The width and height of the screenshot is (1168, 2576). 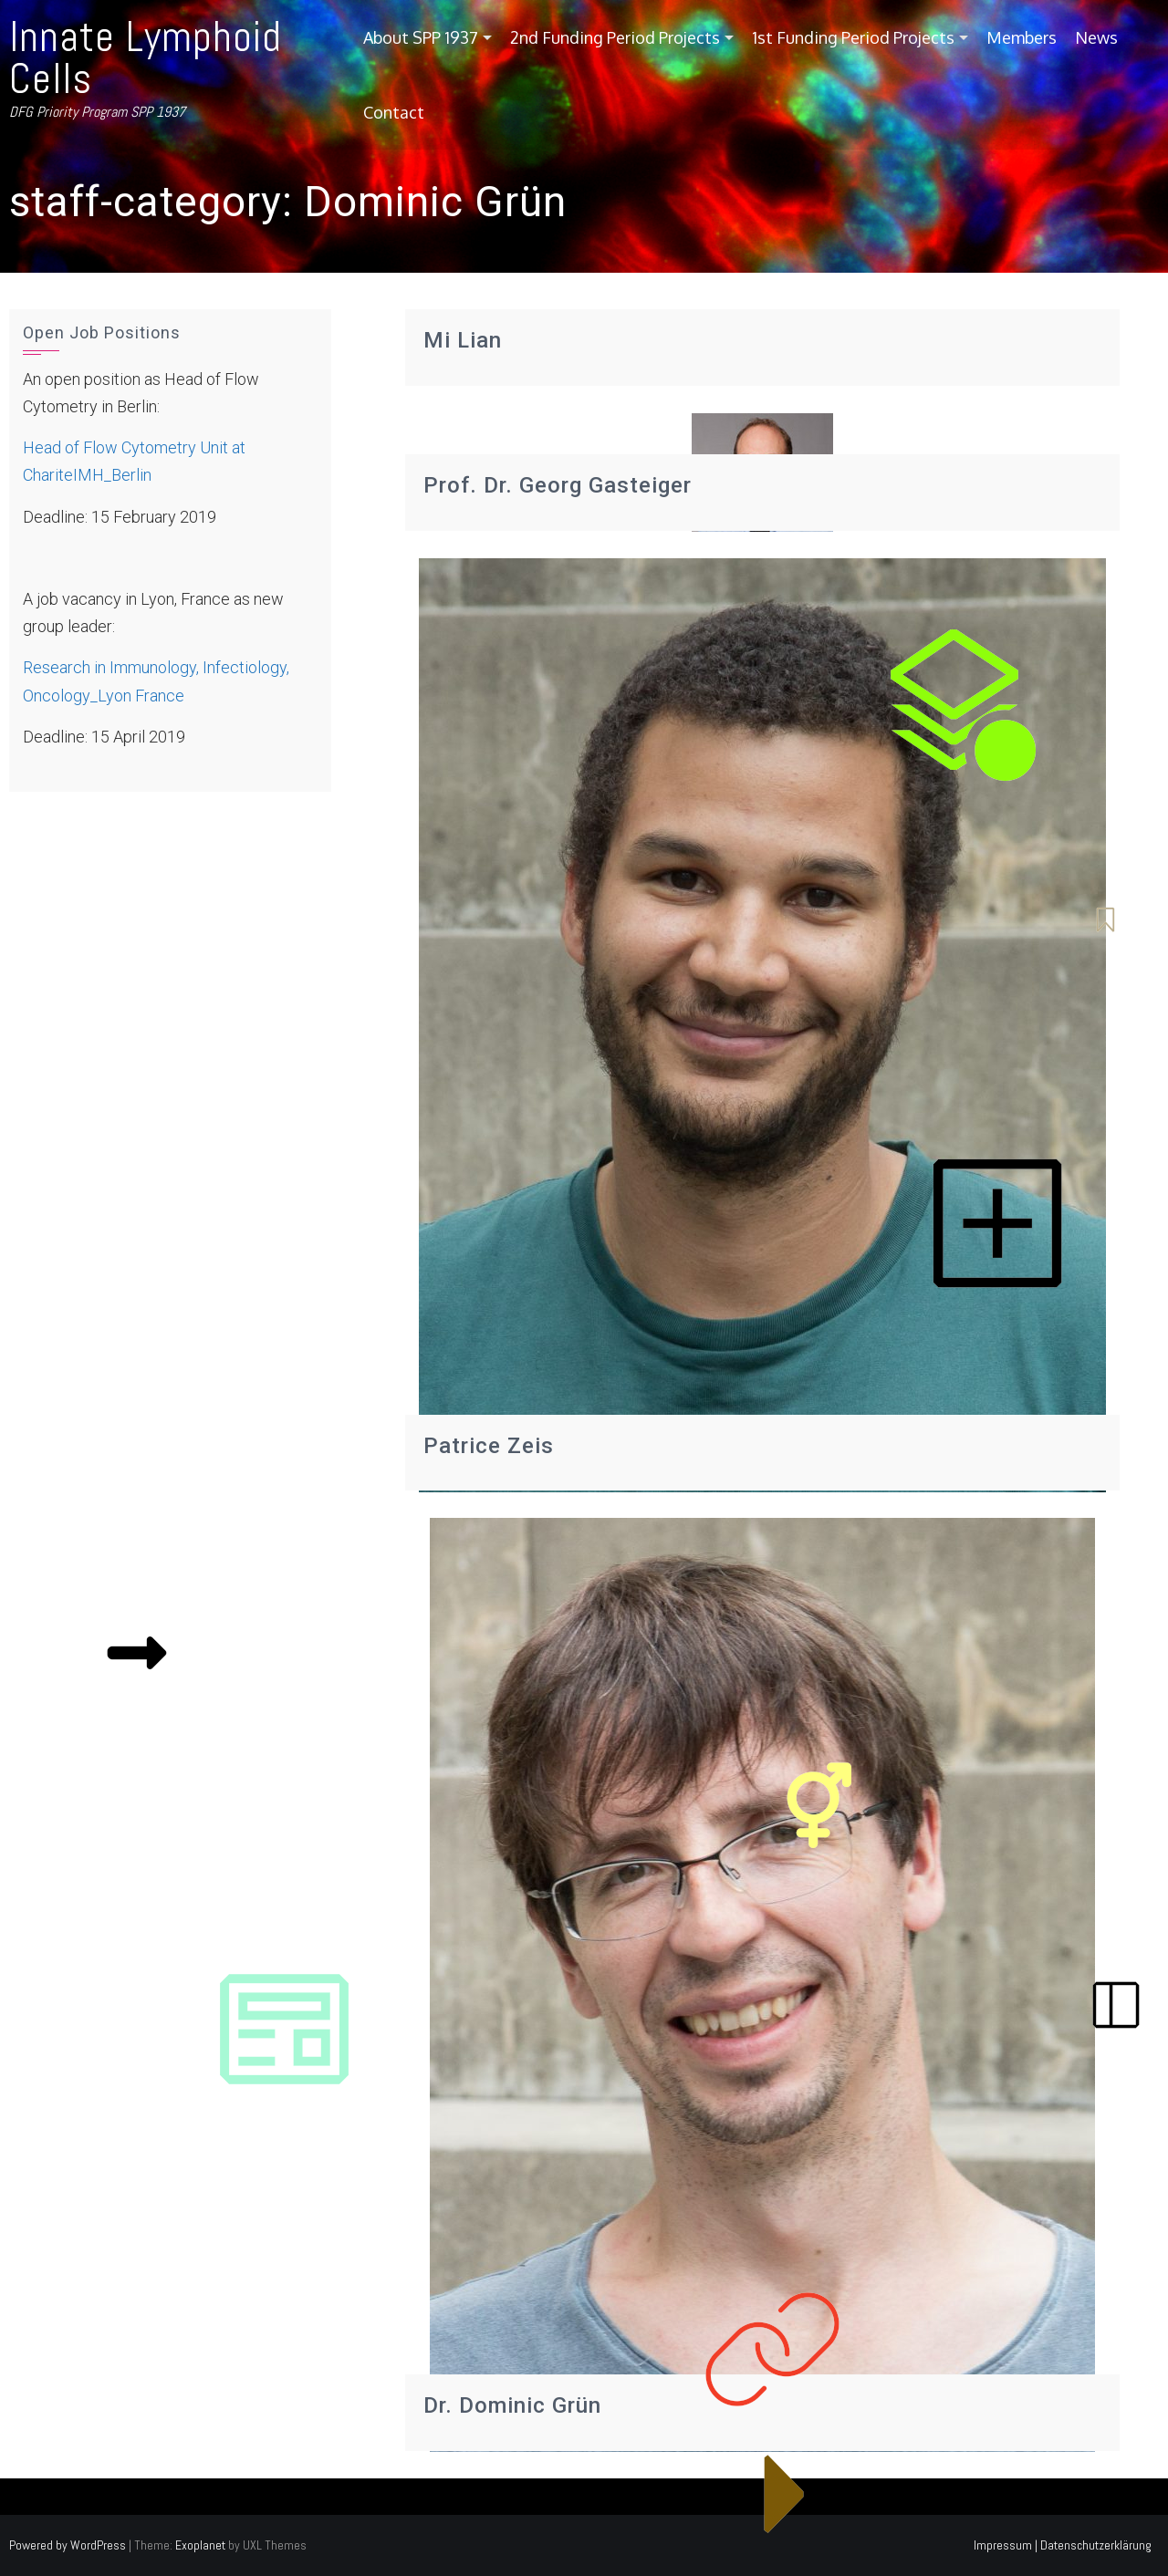 I want to click on indicates intersex gender identity option, so click(x=816, y=1803).